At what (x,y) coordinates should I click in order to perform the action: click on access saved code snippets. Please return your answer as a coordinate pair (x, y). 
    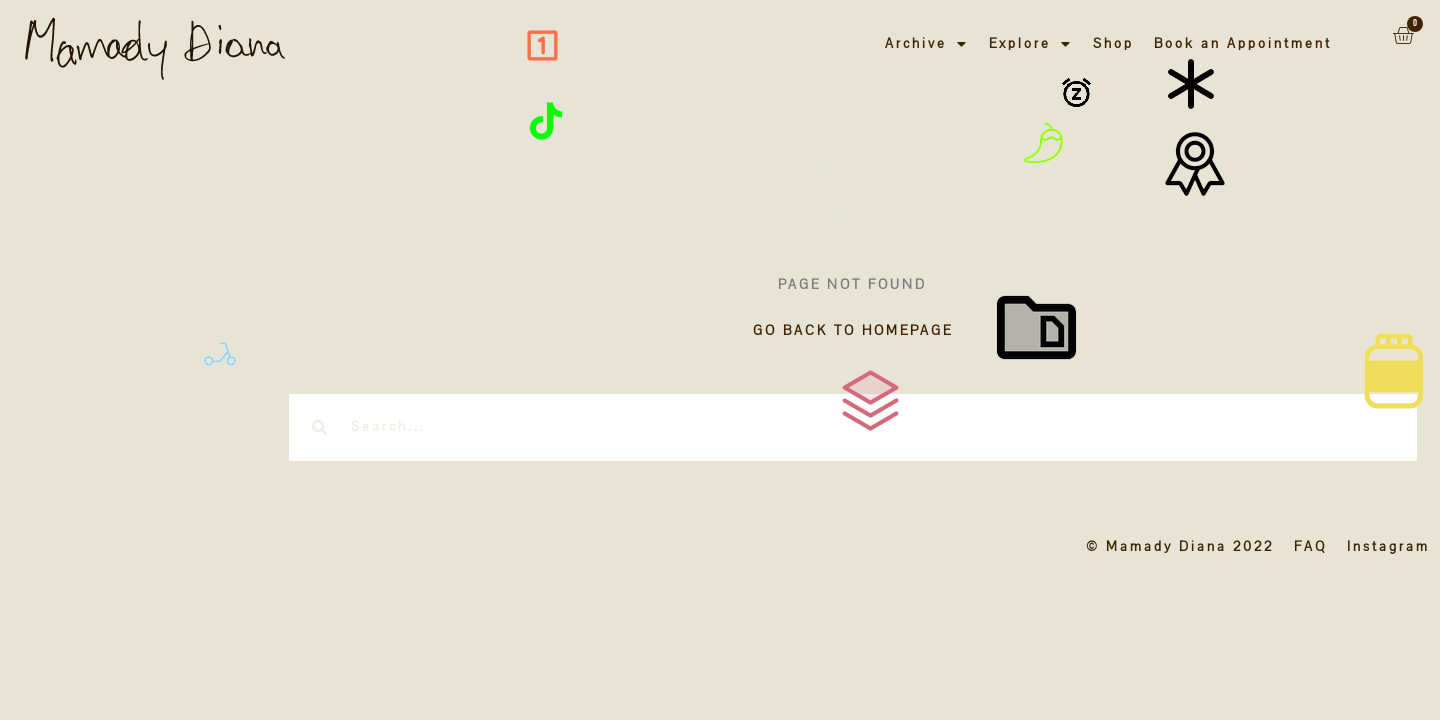
    Looking at the image, I should click on (1036, 327).